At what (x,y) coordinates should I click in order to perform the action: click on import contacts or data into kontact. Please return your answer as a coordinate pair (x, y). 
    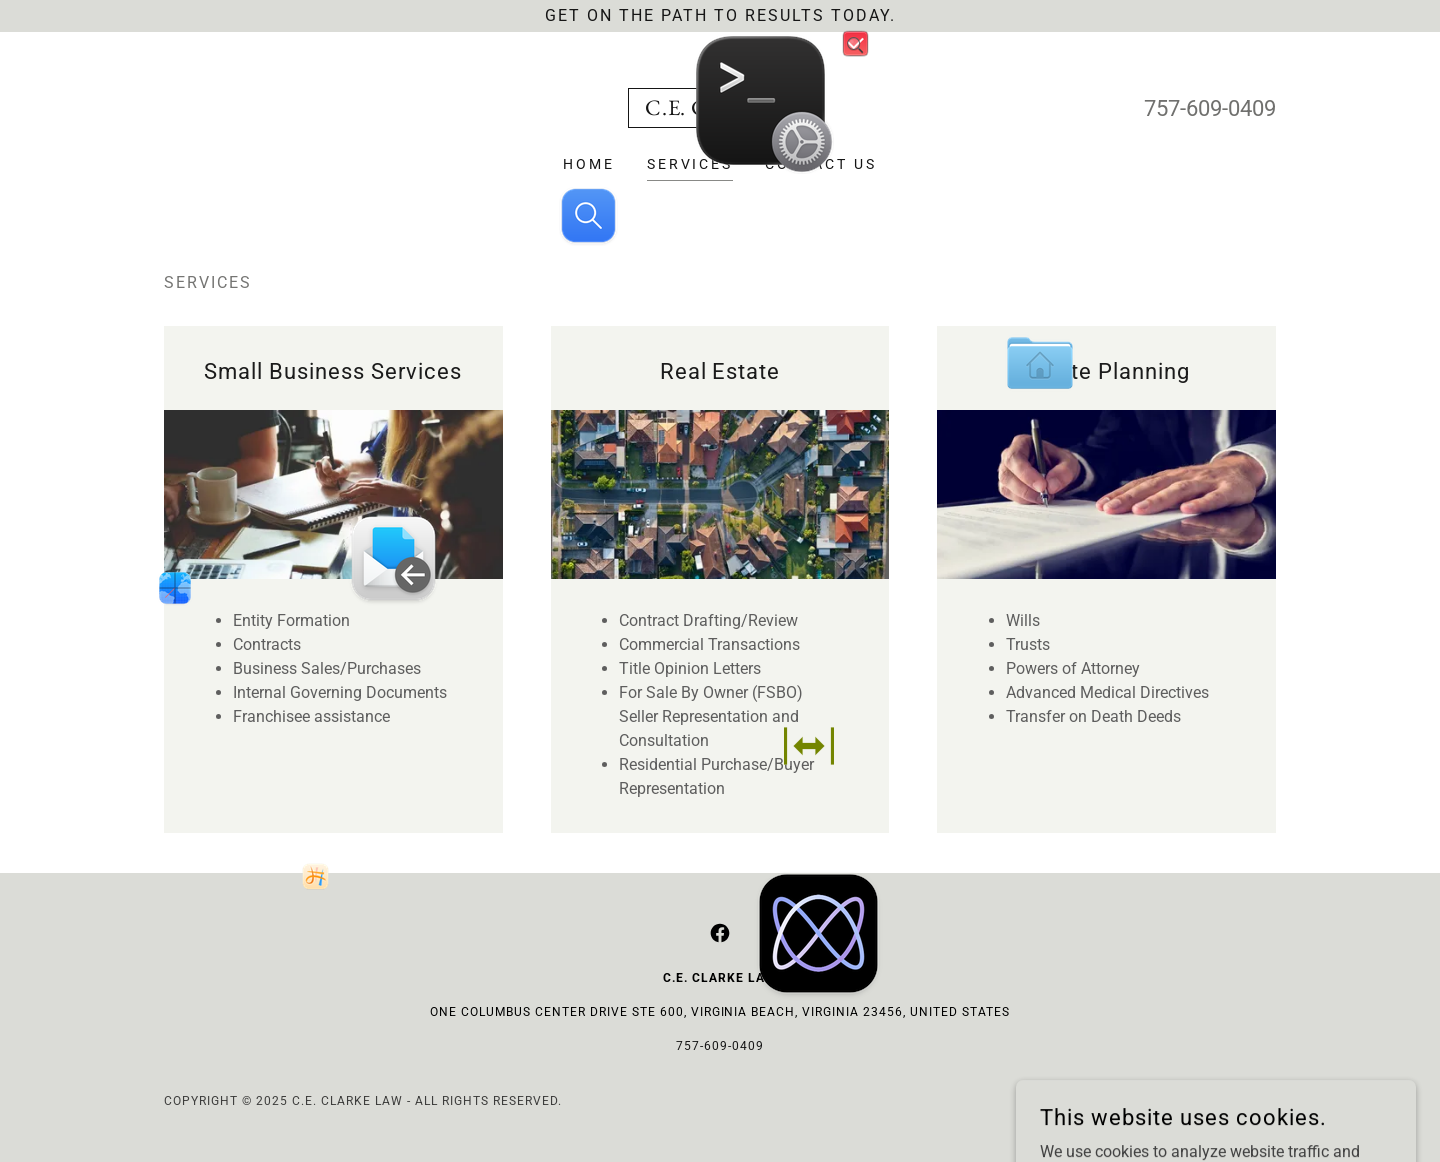
    Looking at the image, I should click on (393, 558).